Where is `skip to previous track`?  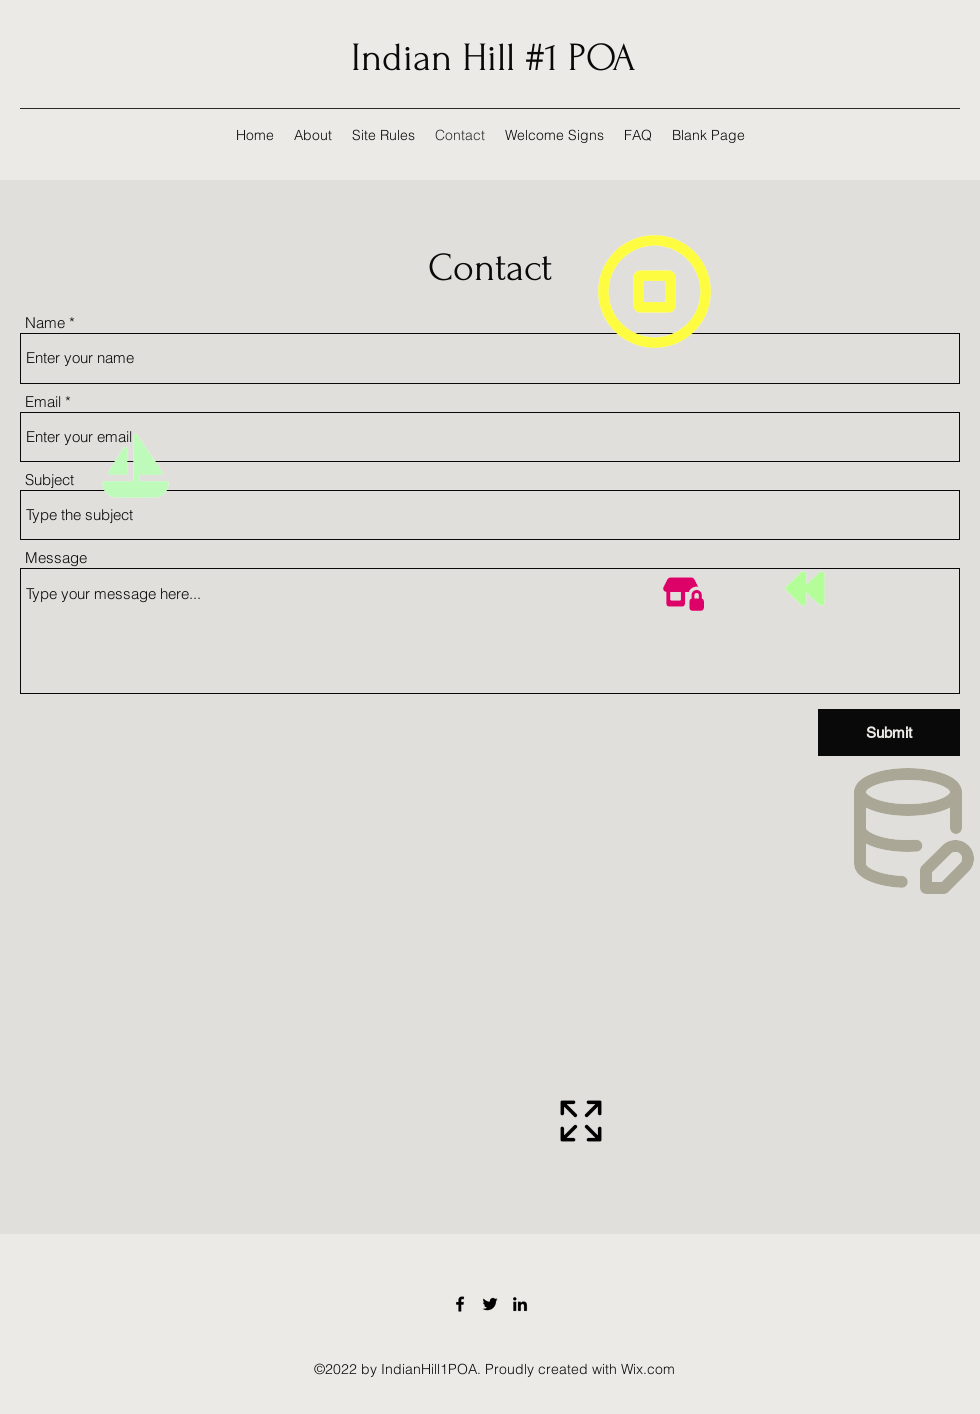
skip to previous track is located at coordinates (807, 588).